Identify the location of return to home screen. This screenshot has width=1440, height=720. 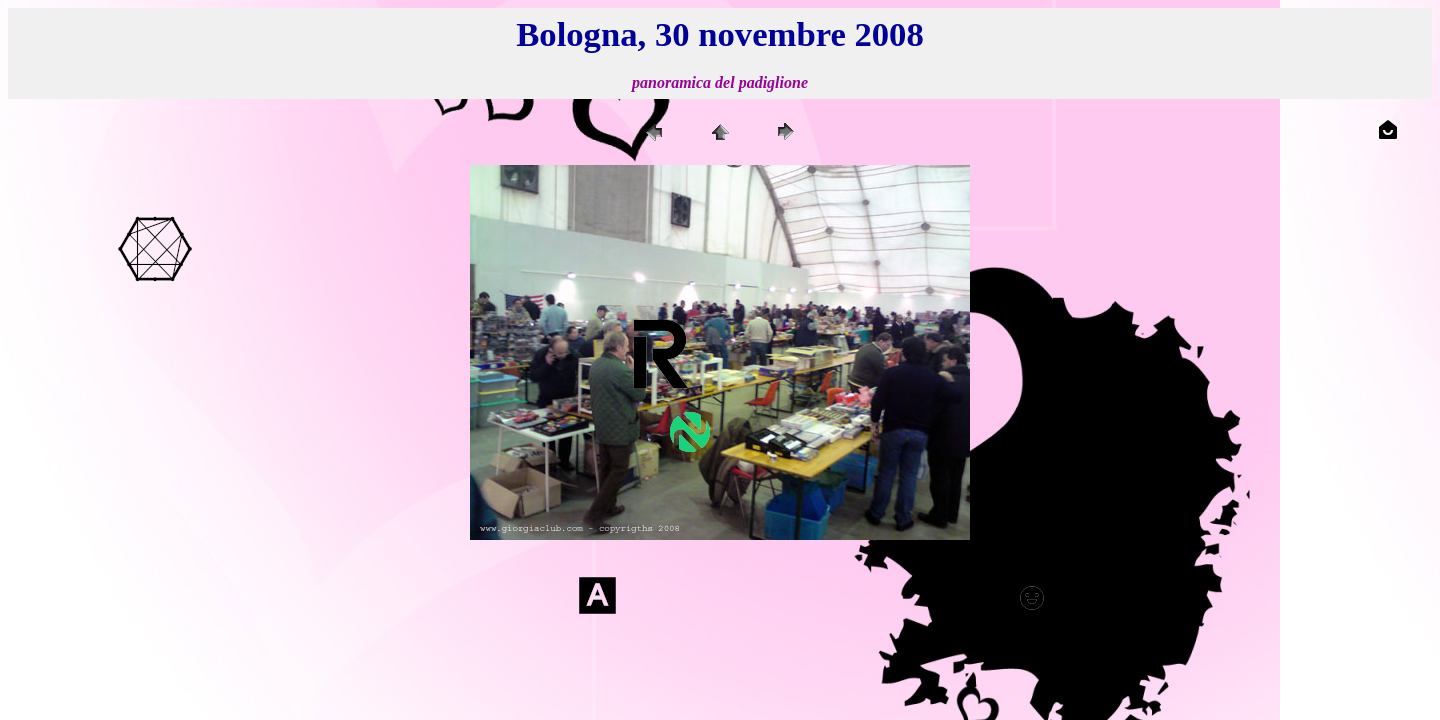
(1388, 130).